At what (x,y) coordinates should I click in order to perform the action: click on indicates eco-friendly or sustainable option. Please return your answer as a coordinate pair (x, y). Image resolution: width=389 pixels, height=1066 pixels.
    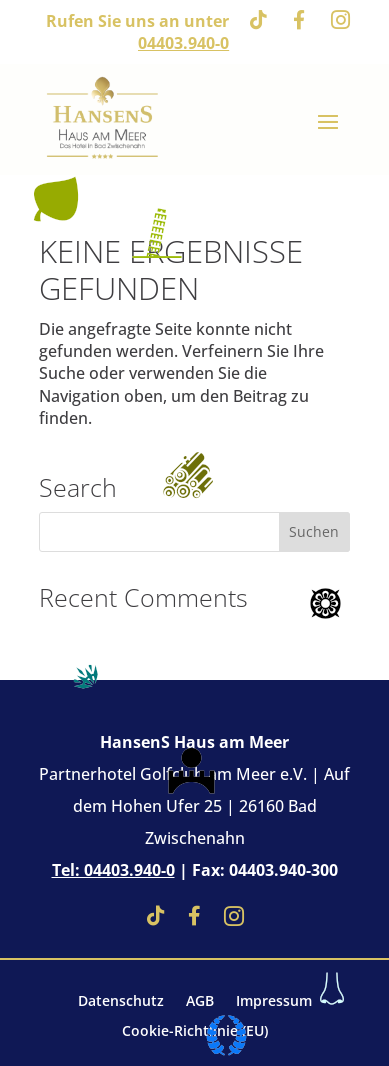
    Looking at the image, I should click on (56, 199).